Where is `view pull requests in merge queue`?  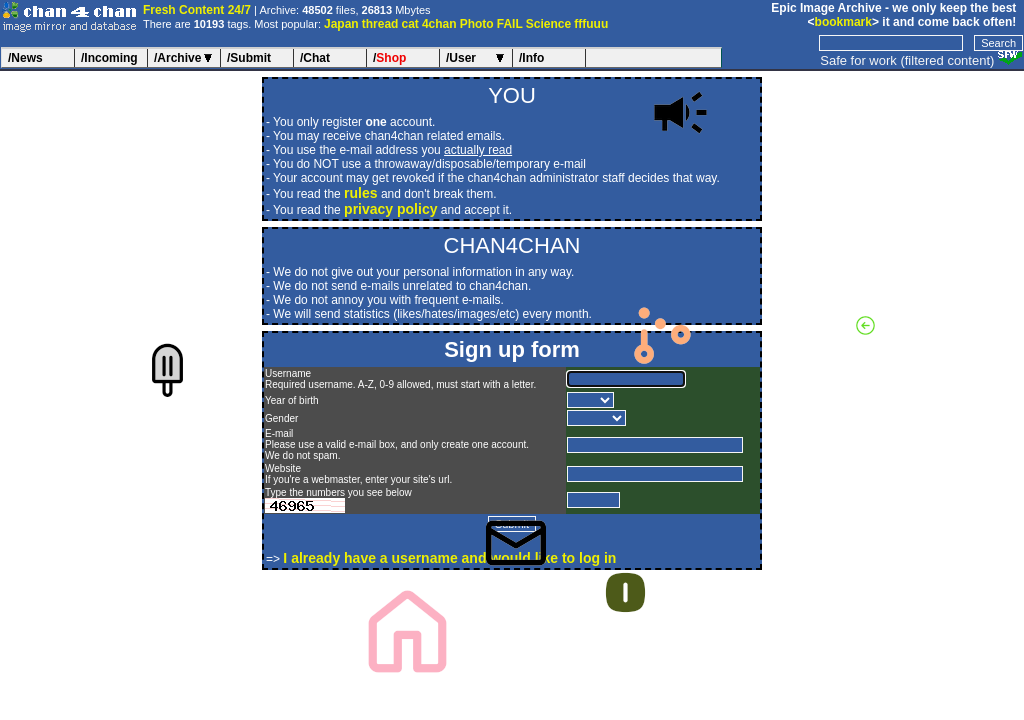 view pull requests in merge queue is located at coordinates (662, 333).